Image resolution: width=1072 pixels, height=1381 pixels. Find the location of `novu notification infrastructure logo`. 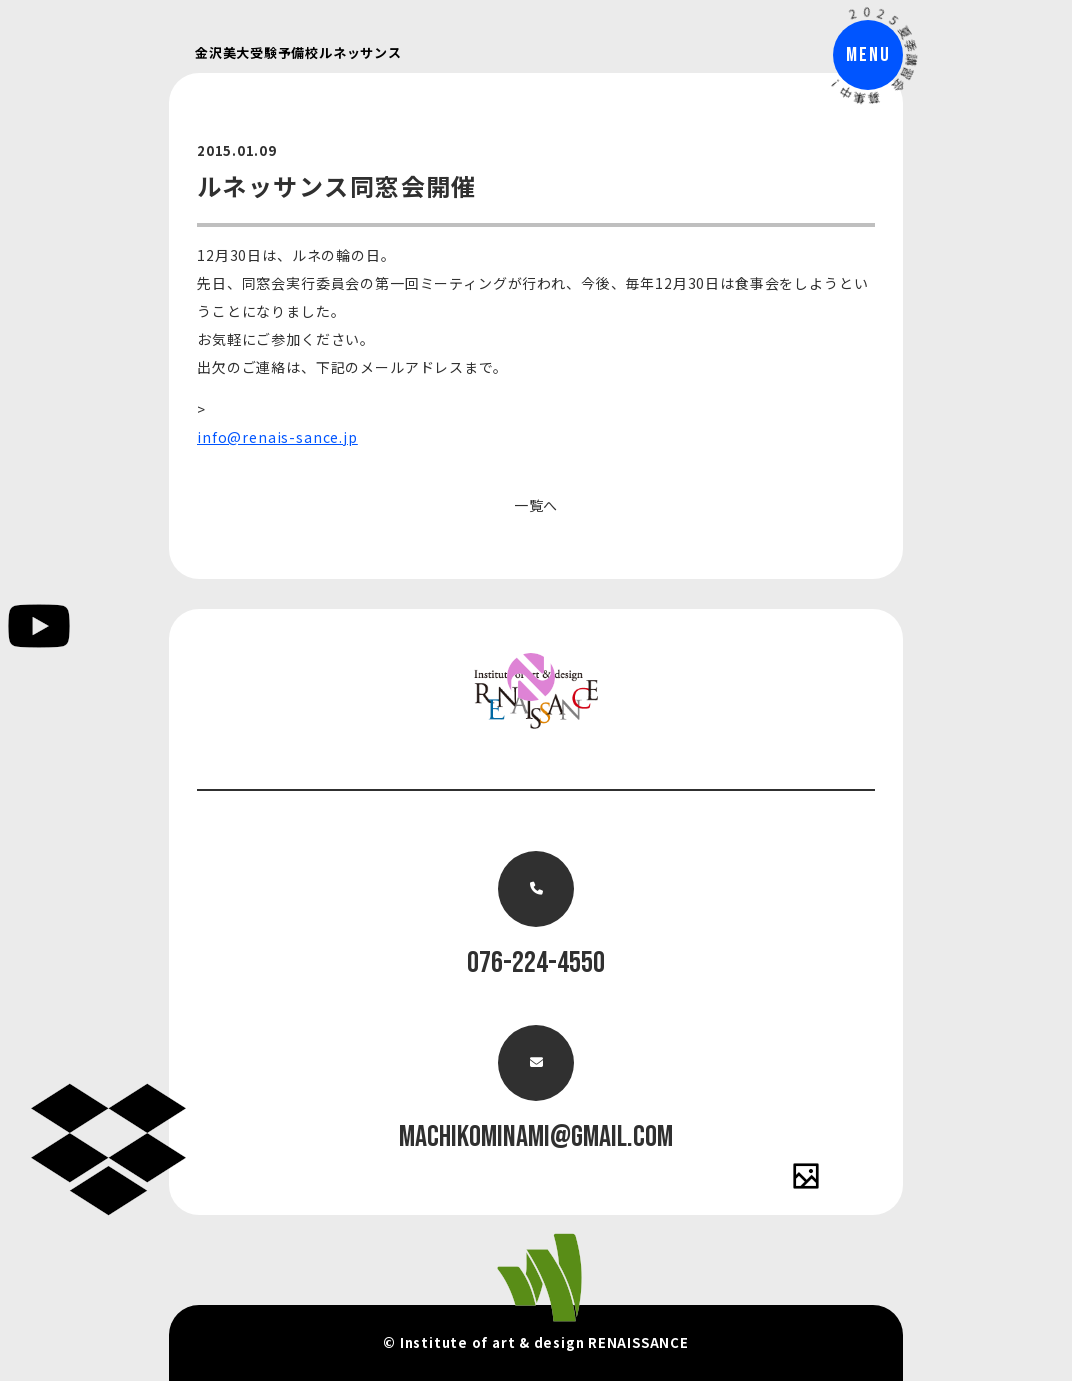

novu notification infrastructure logo is located at coordinates (531, 677).